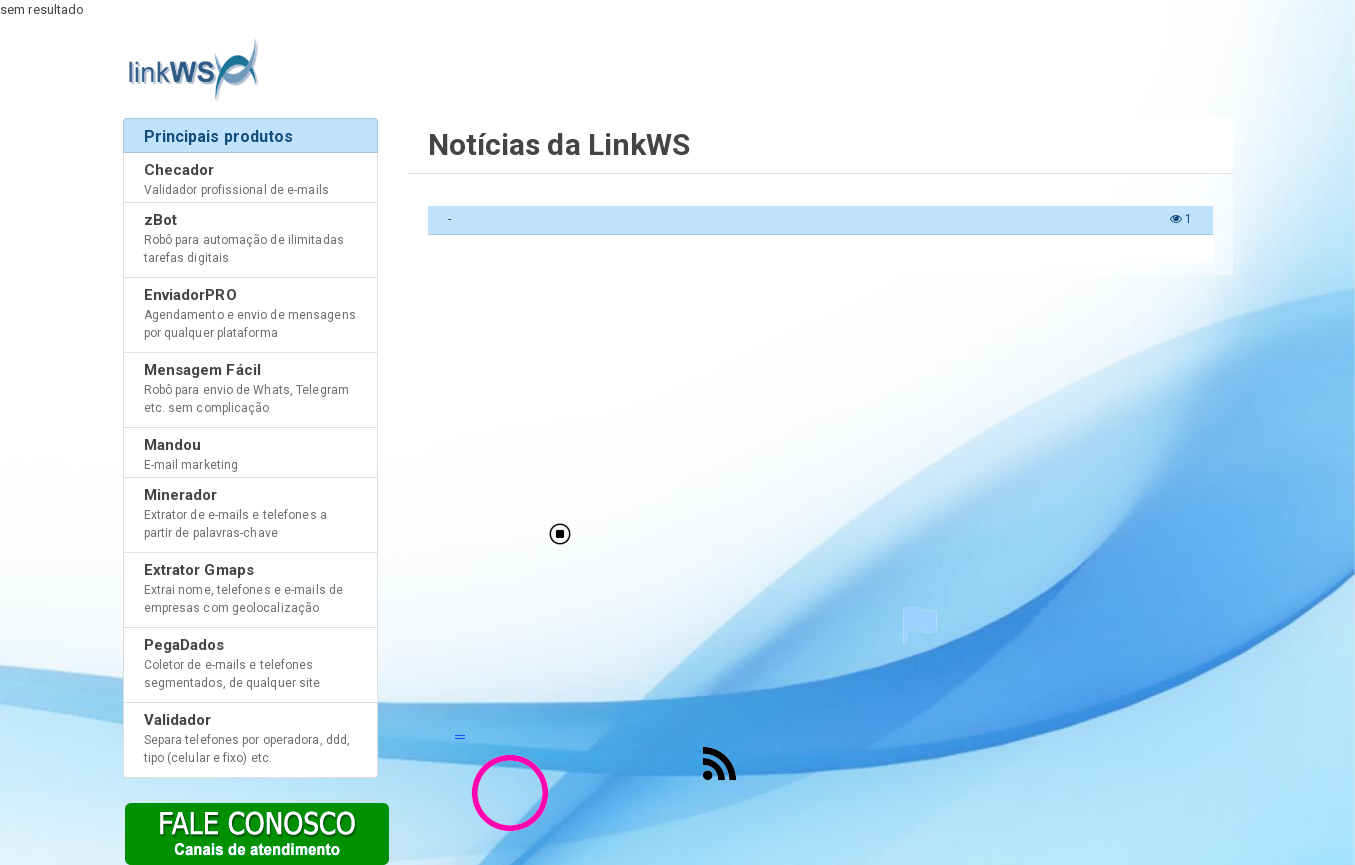 The height and width of the screenshot is (865, 1355). What do you see at coordinates (920, 626) in the screenshot?
I see `flag or report content` at bounding box center [920, 626].